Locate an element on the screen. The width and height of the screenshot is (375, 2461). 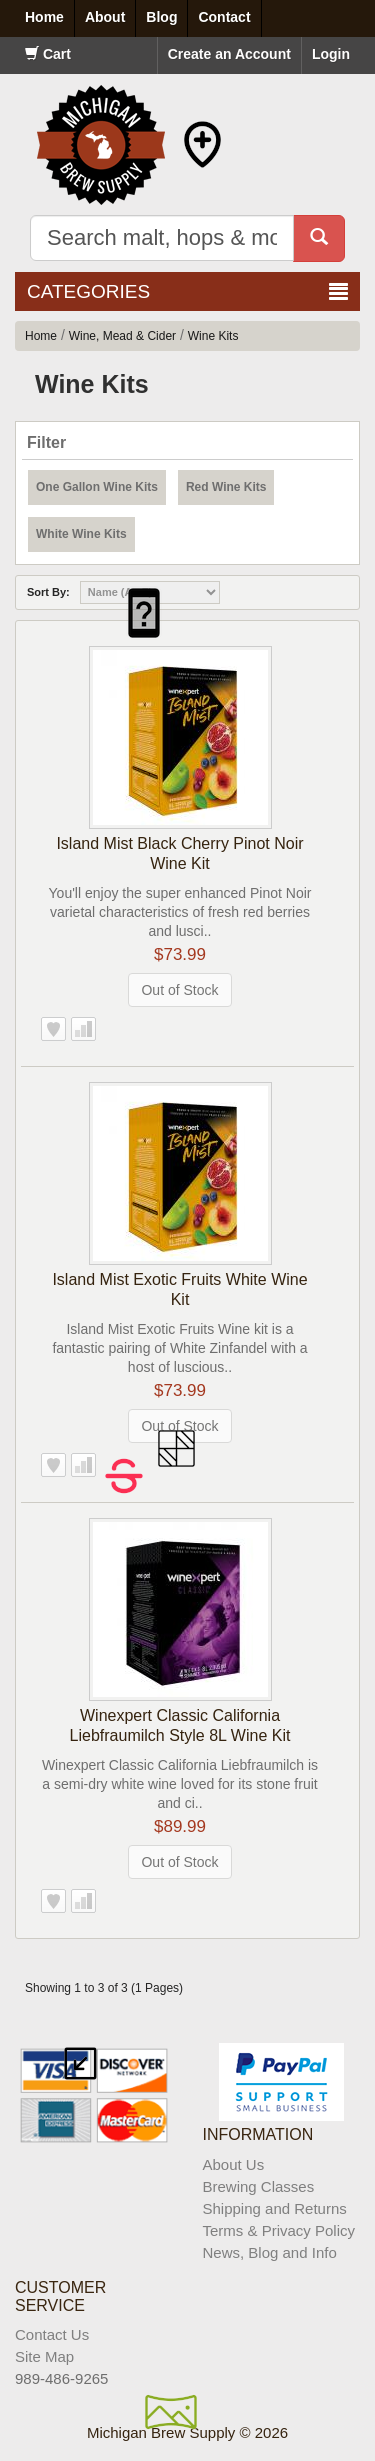
add a new location pin is located at coordinates (202, 144).